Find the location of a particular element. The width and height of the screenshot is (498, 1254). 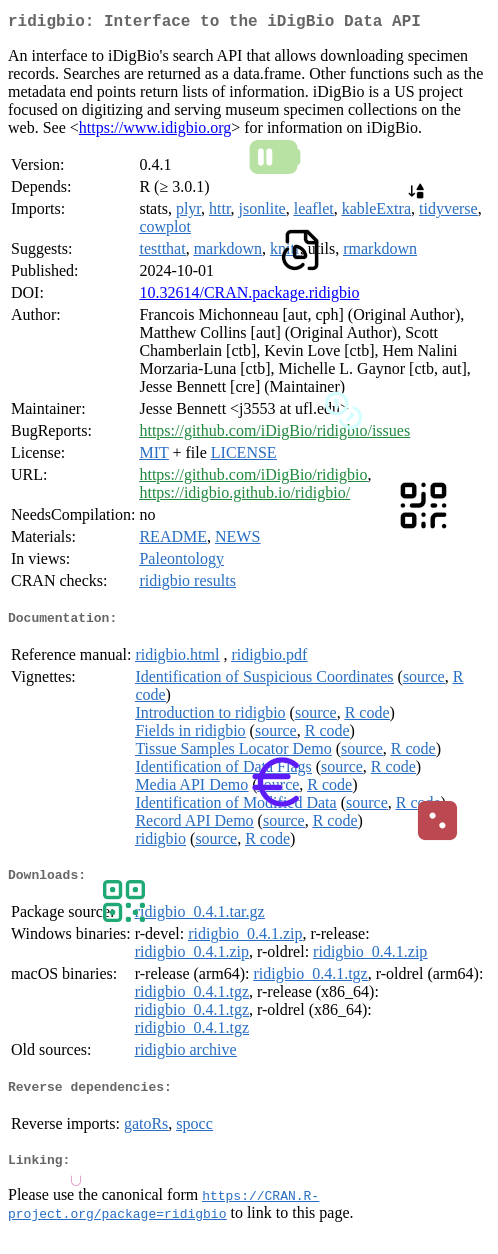

sort items by shape in descending order is located at coordinates (416, 191).